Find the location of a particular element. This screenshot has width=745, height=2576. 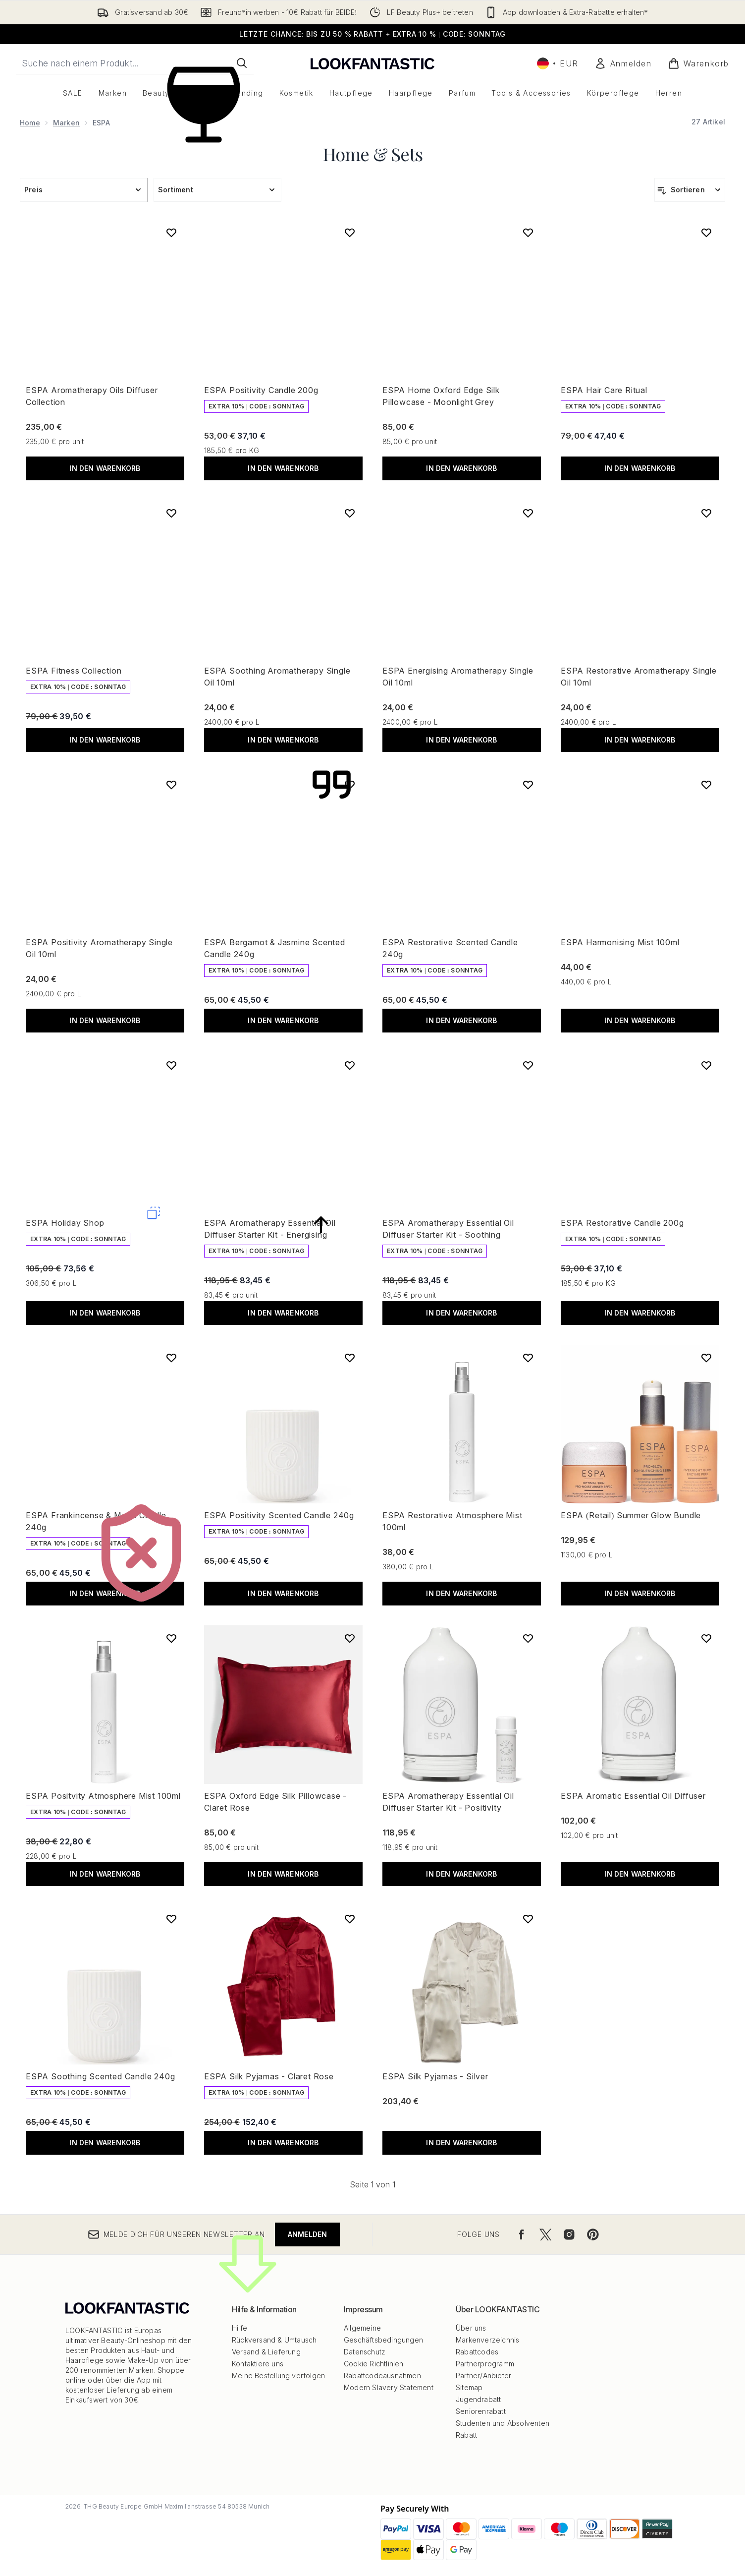

send selected element to background layer is located at coordinates (154, 1213).